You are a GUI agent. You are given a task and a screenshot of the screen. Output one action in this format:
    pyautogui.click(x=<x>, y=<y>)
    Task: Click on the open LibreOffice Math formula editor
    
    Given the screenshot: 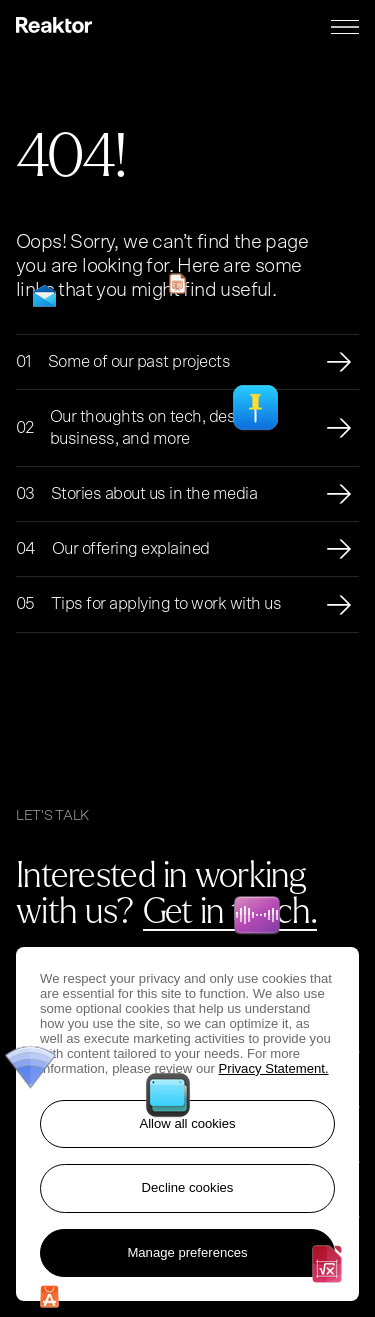 What is the action you would take?
    pyautogui.click(x=327, y=1264)
    